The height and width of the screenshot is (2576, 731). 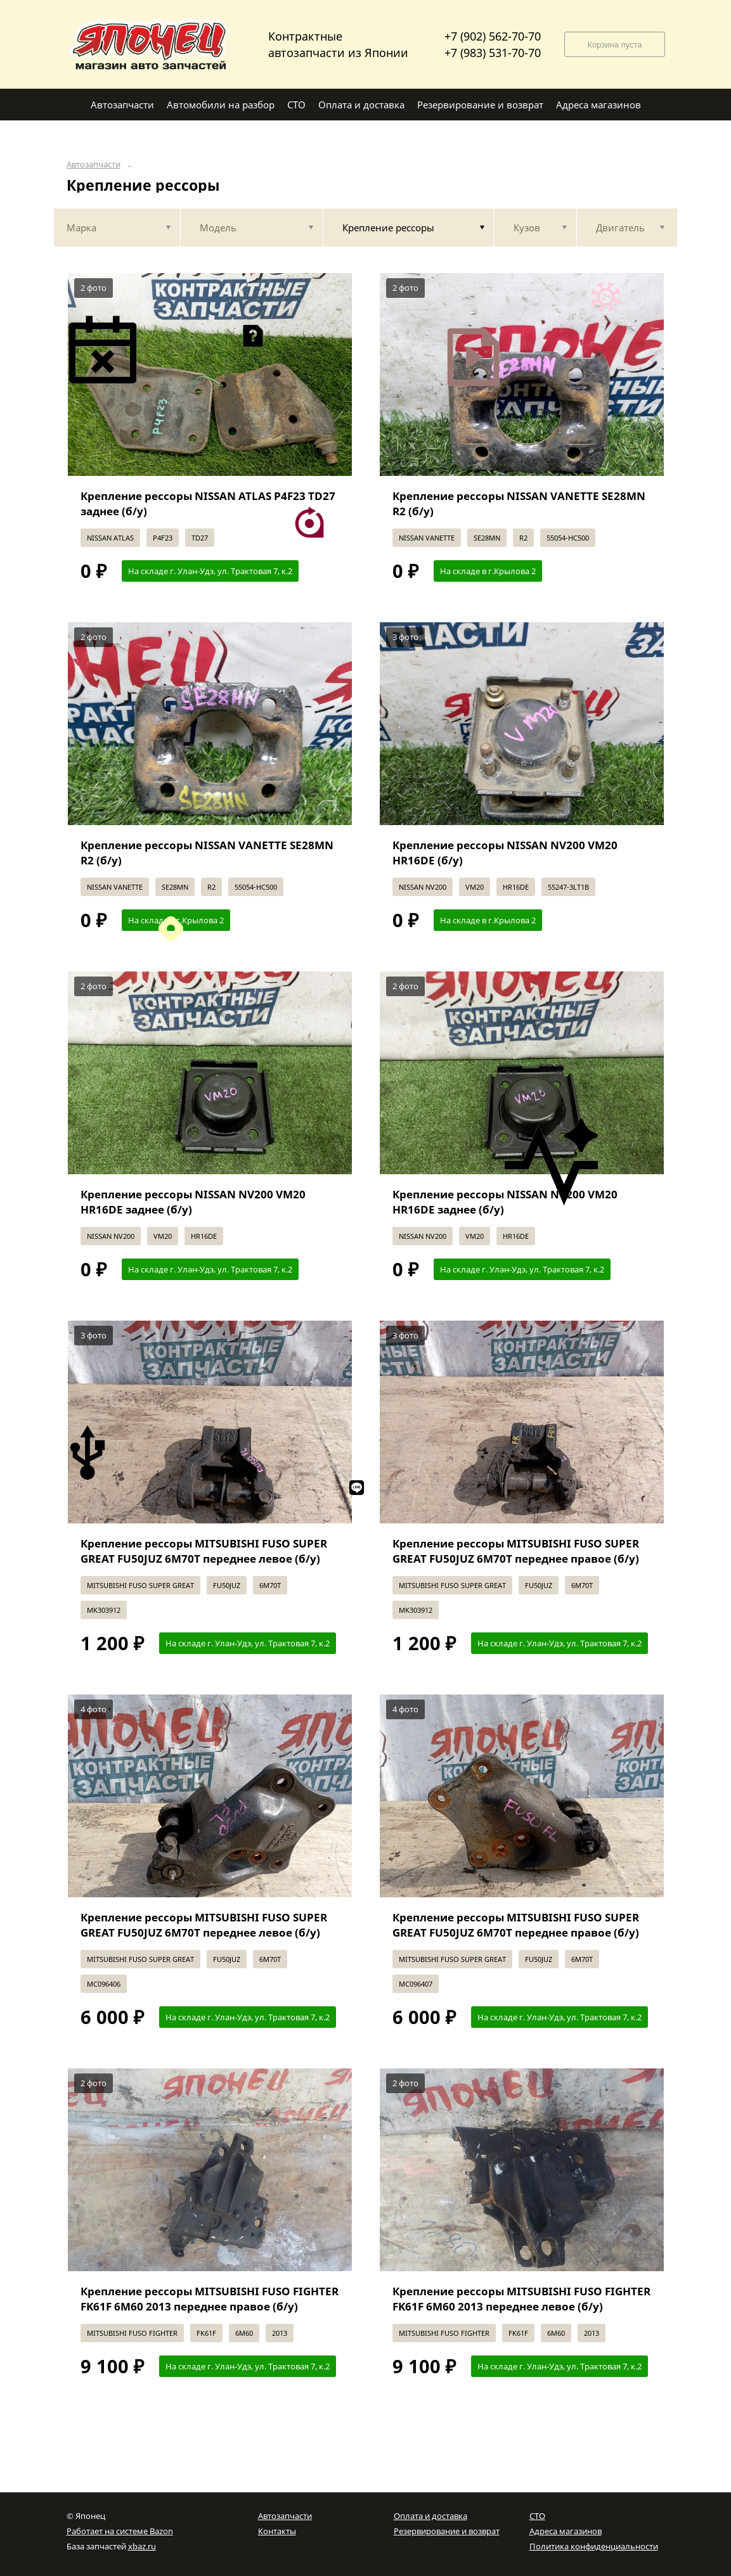 What do you see at coordinates (103, 353) in the screenshot?
I see `cancel or delete a scheduled event` at bounding box center [103, 353].